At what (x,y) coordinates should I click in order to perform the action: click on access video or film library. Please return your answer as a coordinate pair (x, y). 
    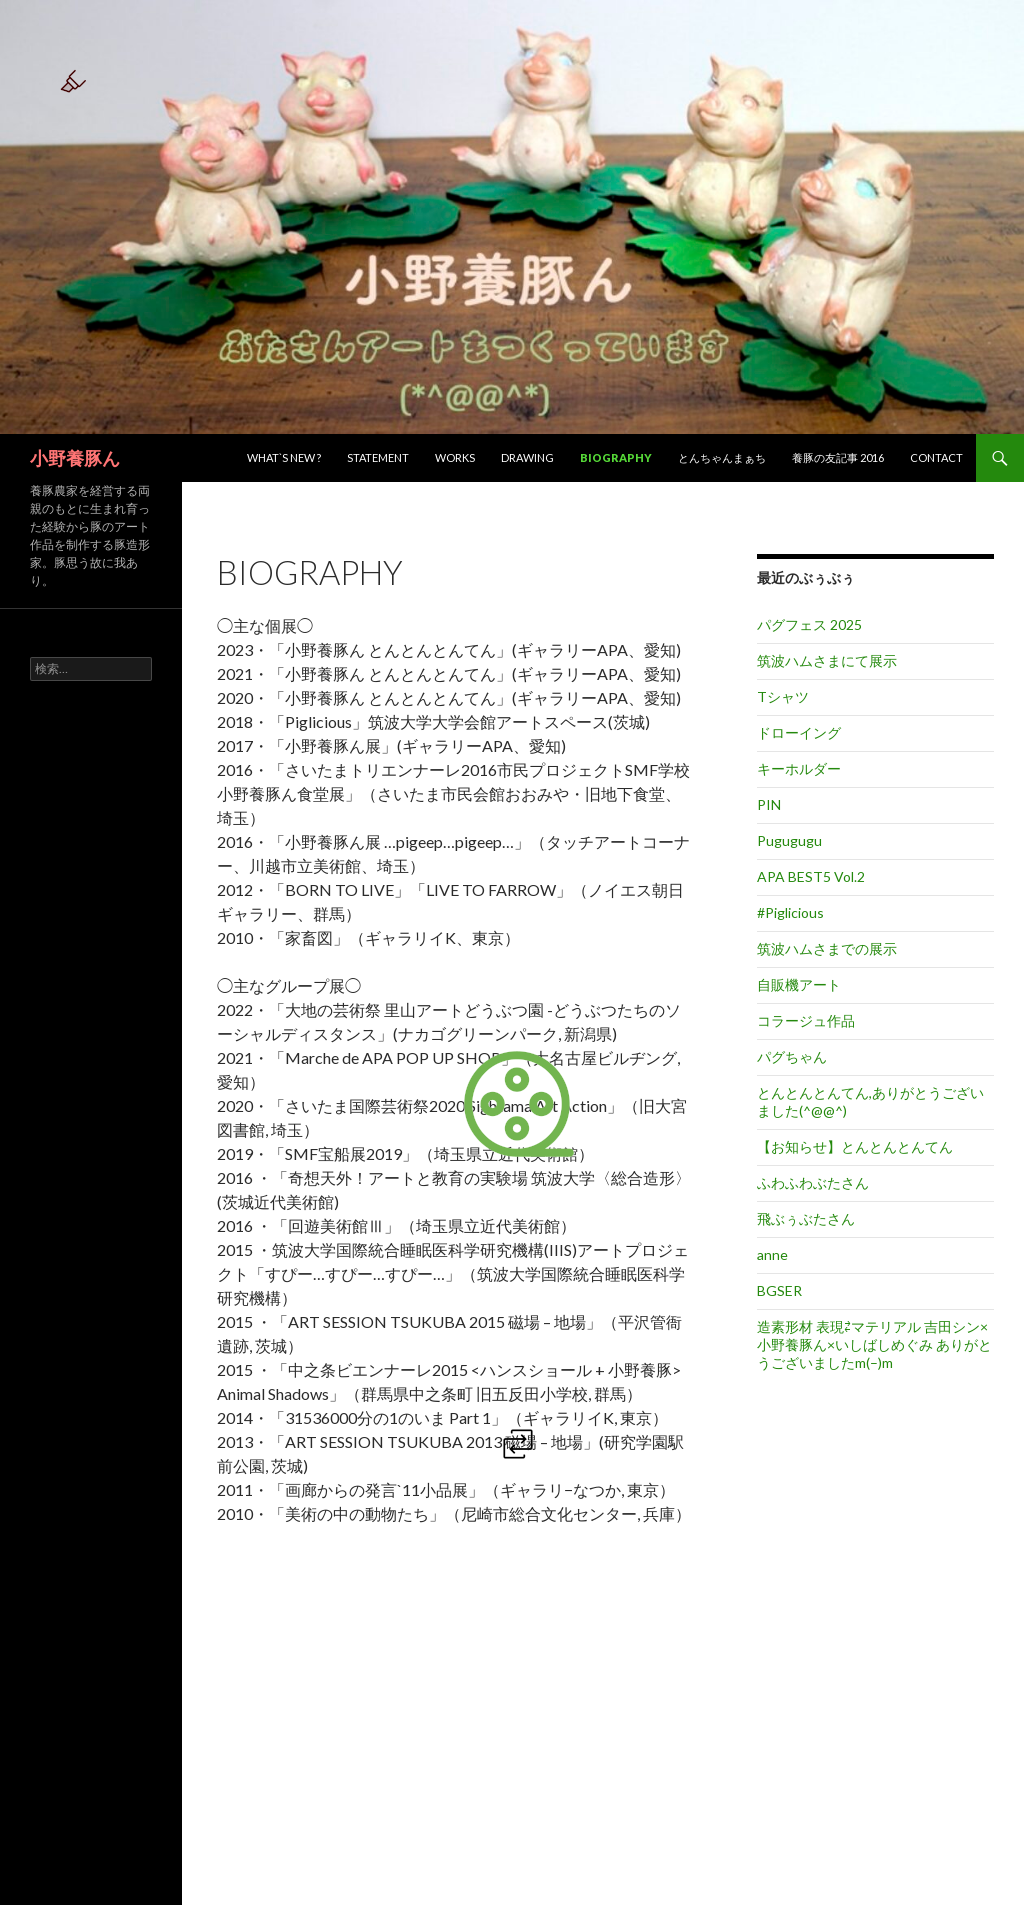
    Looking at the image, I should click on (517, 1104).